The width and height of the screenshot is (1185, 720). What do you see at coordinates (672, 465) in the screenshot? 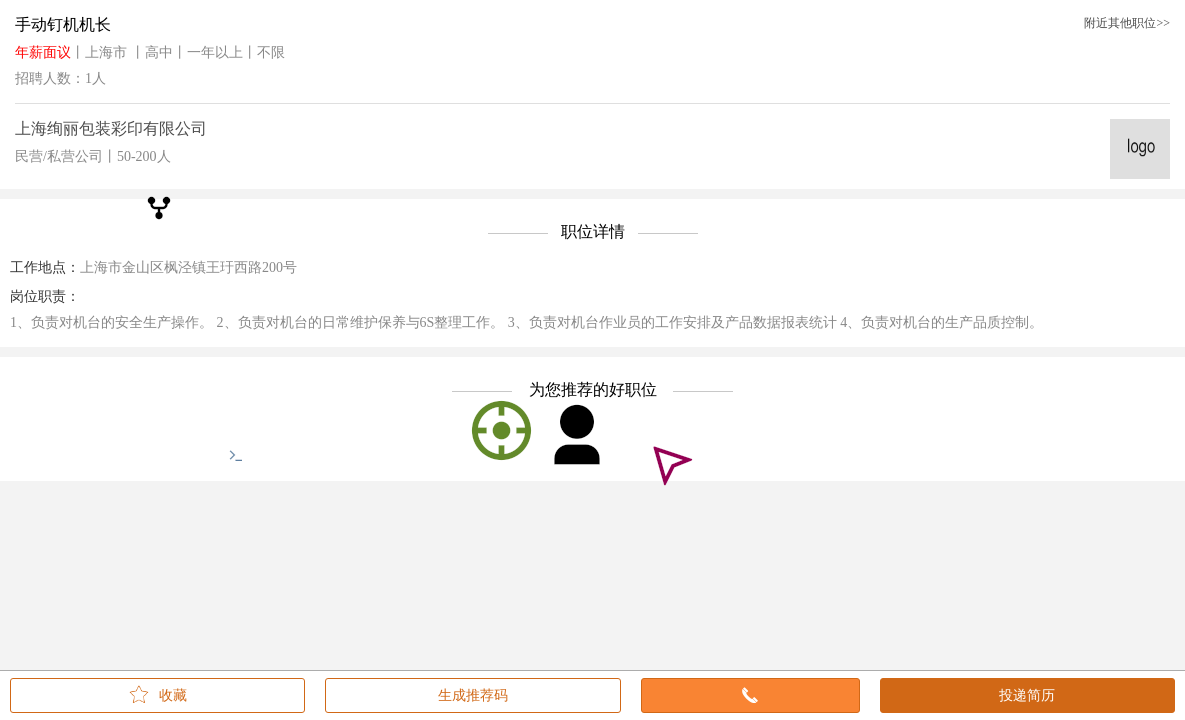
I see `tap to navigate to this location` at bounding box center [672, 465].